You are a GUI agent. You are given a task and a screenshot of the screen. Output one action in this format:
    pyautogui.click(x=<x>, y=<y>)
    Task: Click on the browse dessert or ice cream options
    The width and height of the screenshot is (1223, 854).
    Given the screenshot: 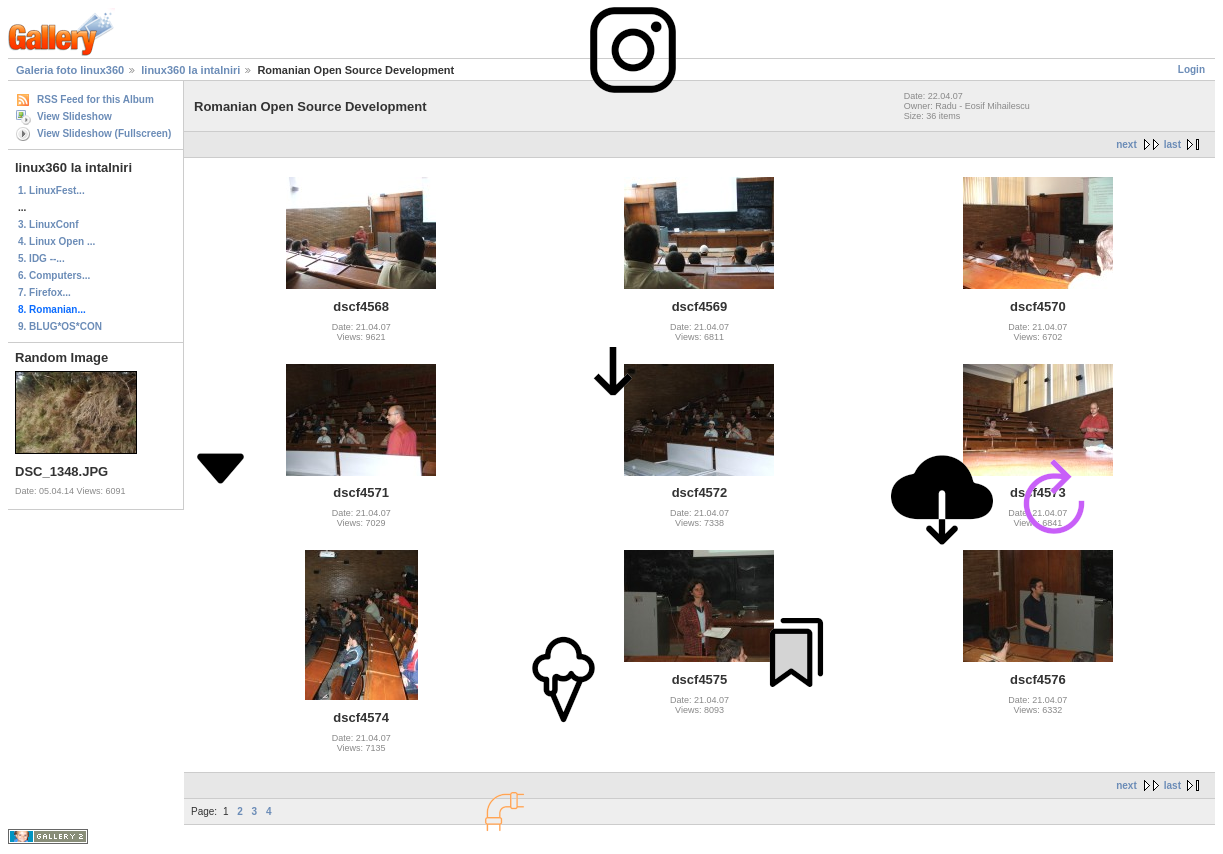 What is the action you would take?
    pyautogui.click(x=563, y=679)
    